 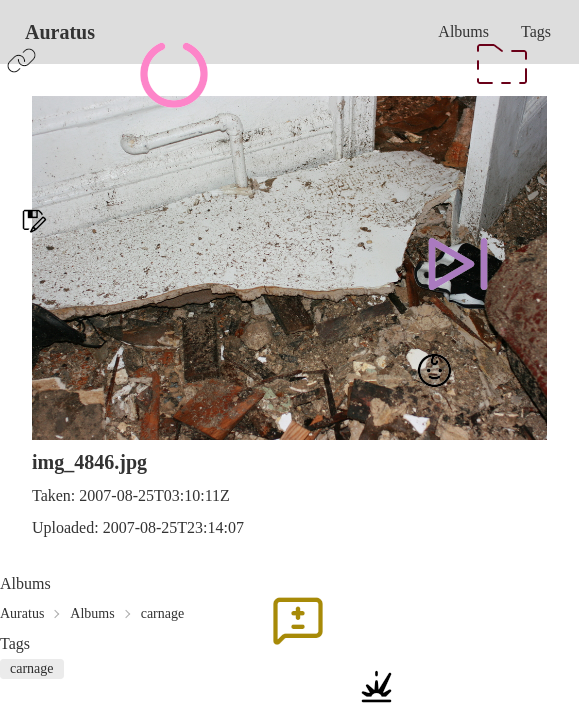 I want to click on empty or placeholder folder, so click(x=502, y=63).